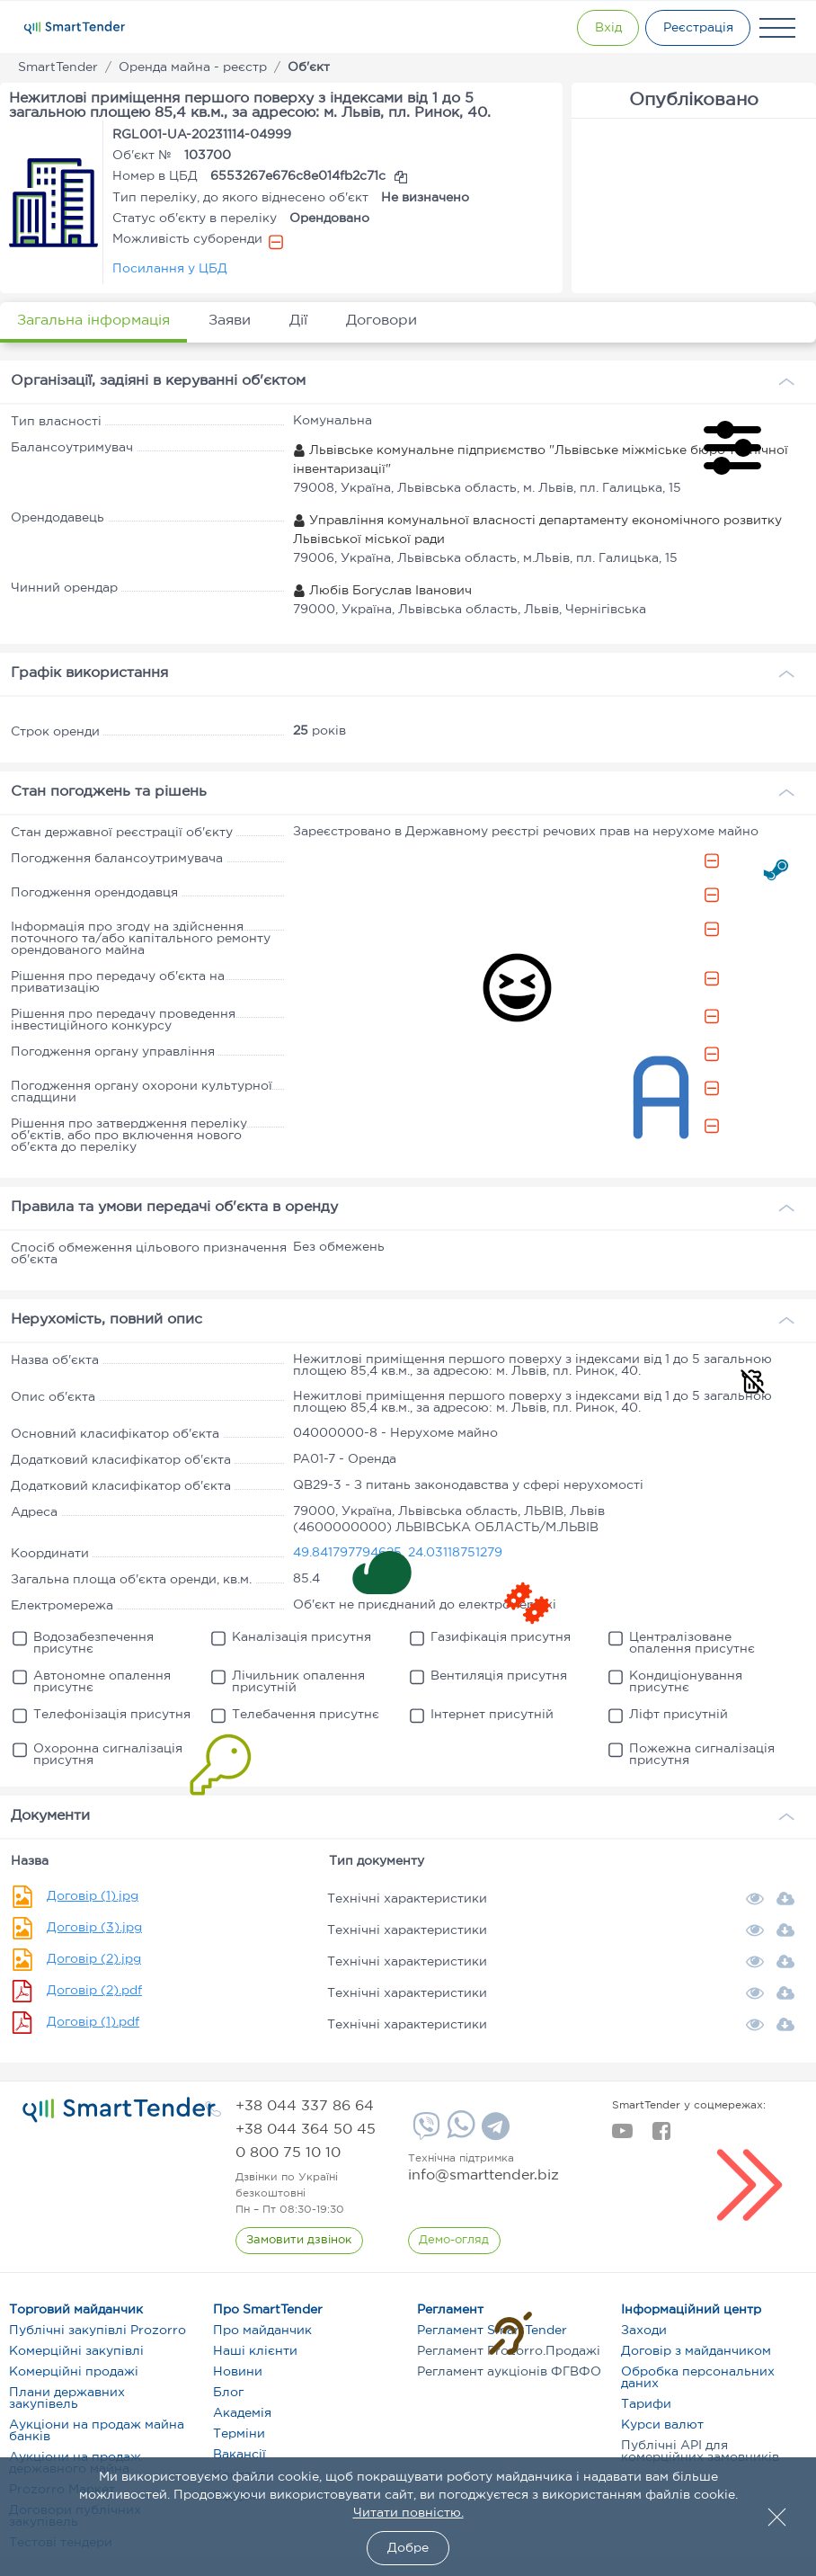 The image size is (816, 2576). I want to click on skip forward or advance quickly, so click(749, 2185).